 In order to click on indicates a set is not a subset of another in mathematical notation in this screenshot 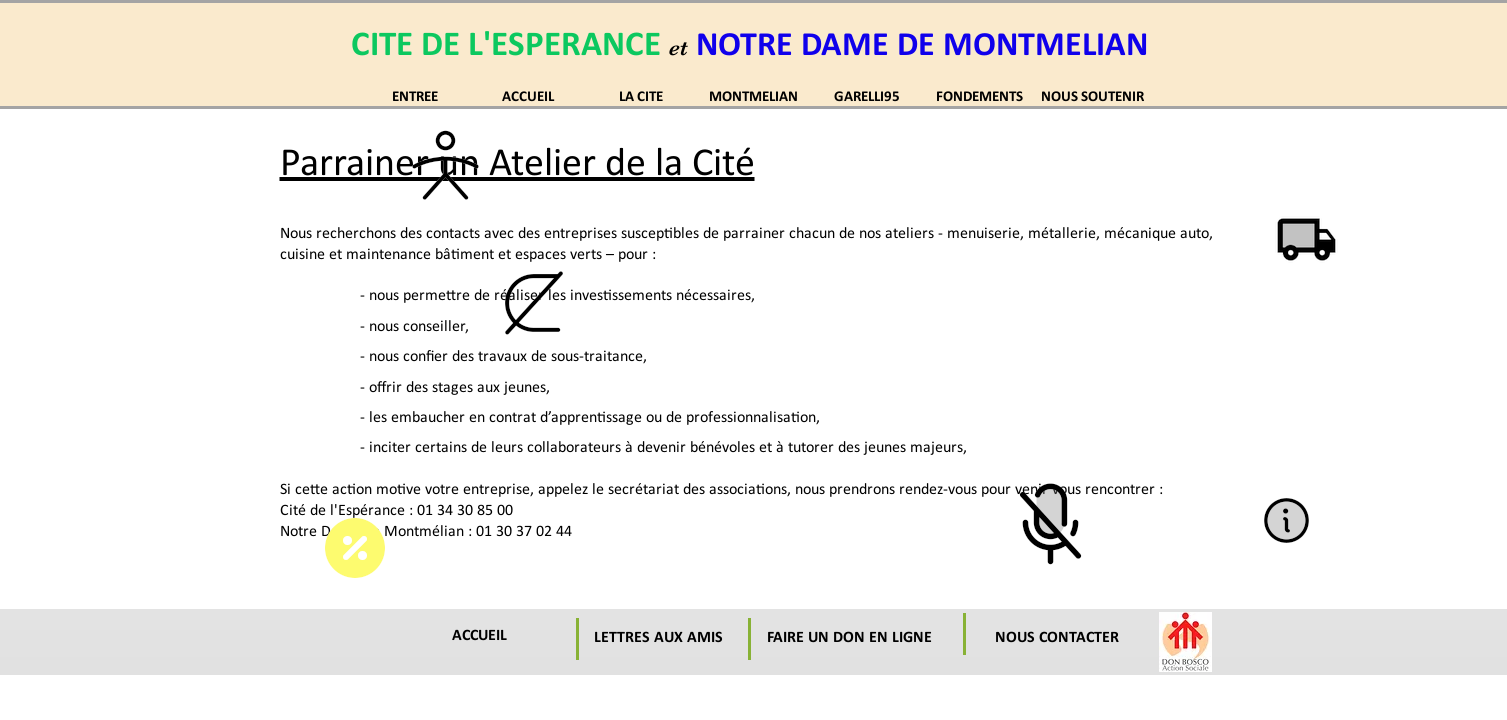, I will do `click(534, 303)`.